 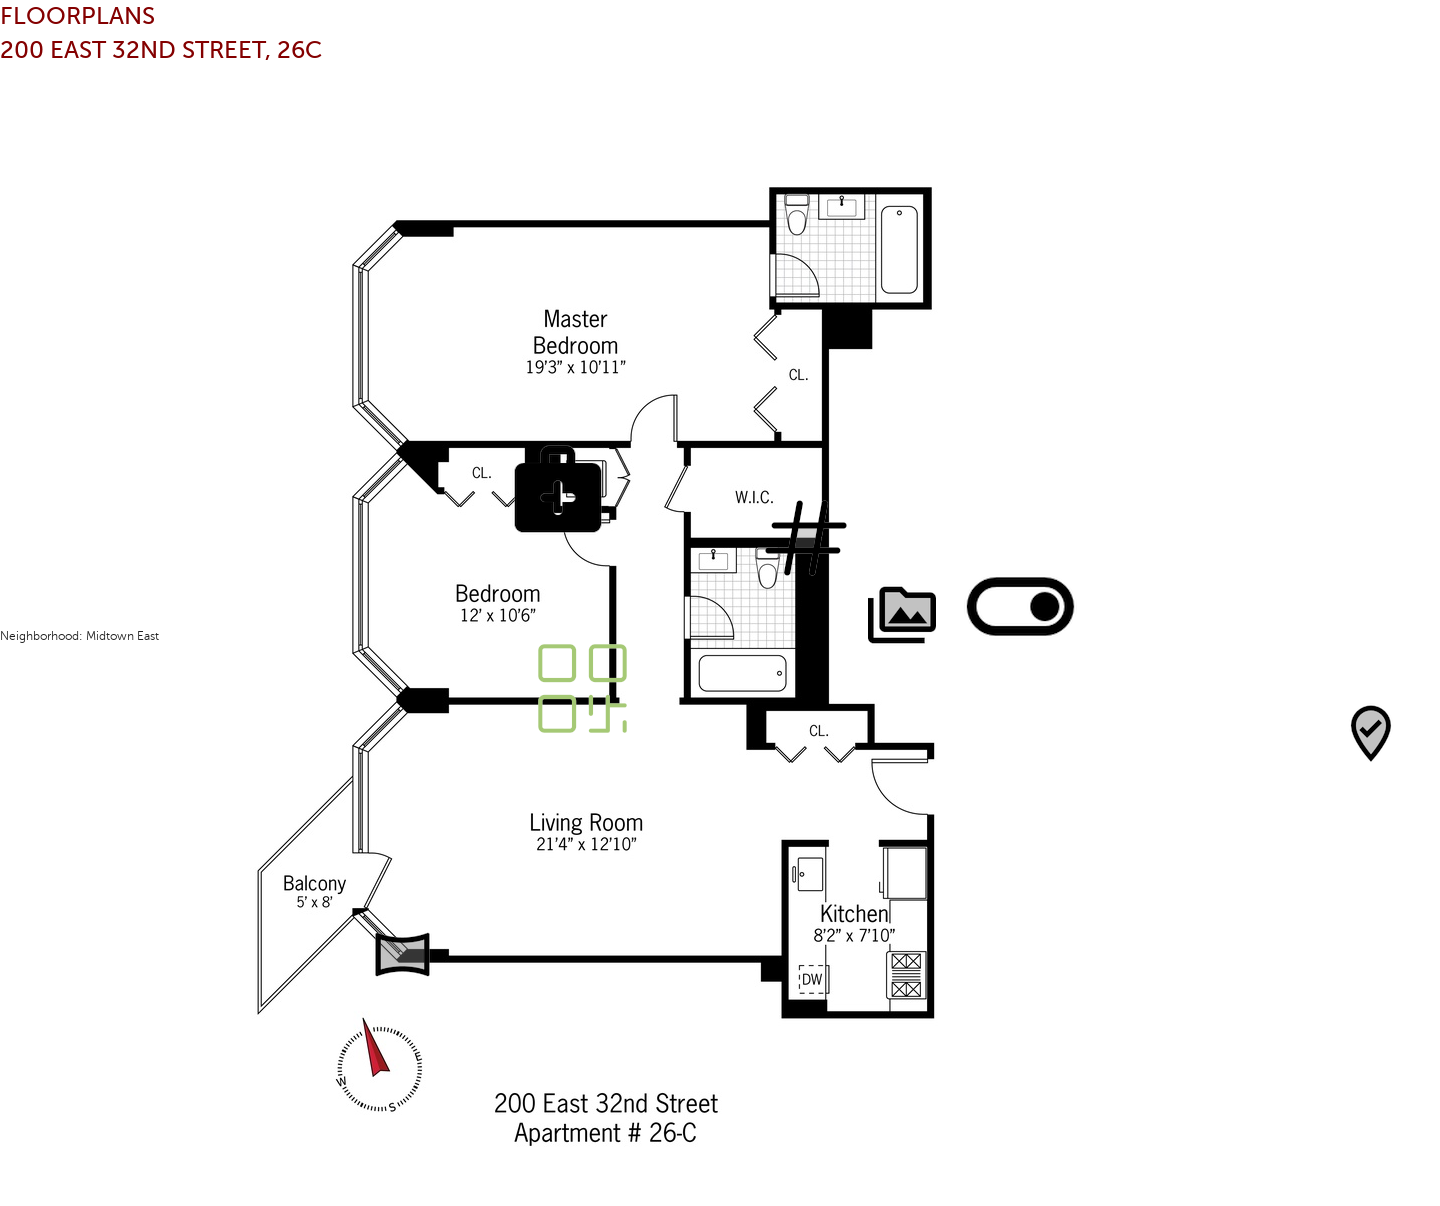 I want to click on scan or generate a qr code, so click(x=582, y=688).